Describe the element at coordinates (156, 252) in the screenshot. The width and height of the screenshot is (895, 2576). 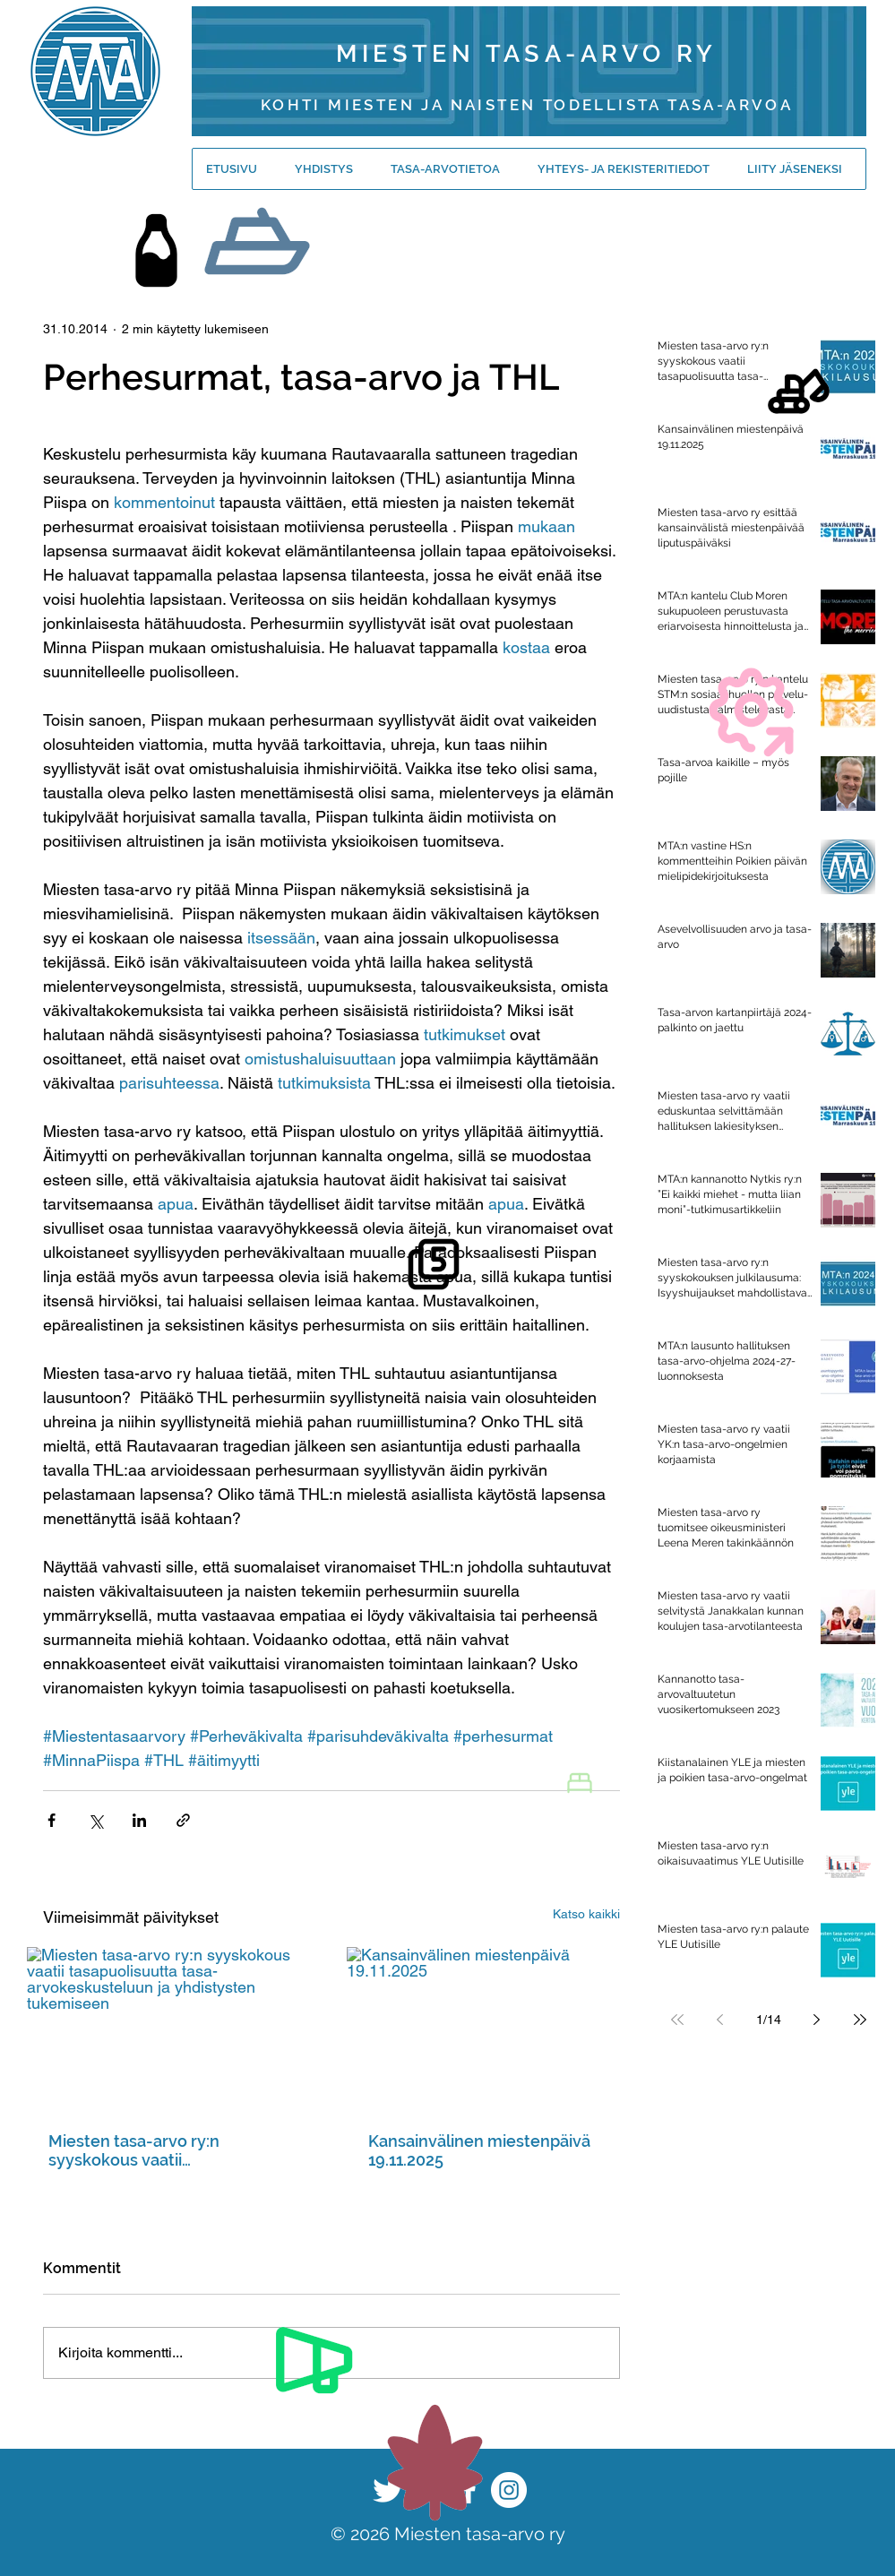
I see `view beverage or drink options` at that location.